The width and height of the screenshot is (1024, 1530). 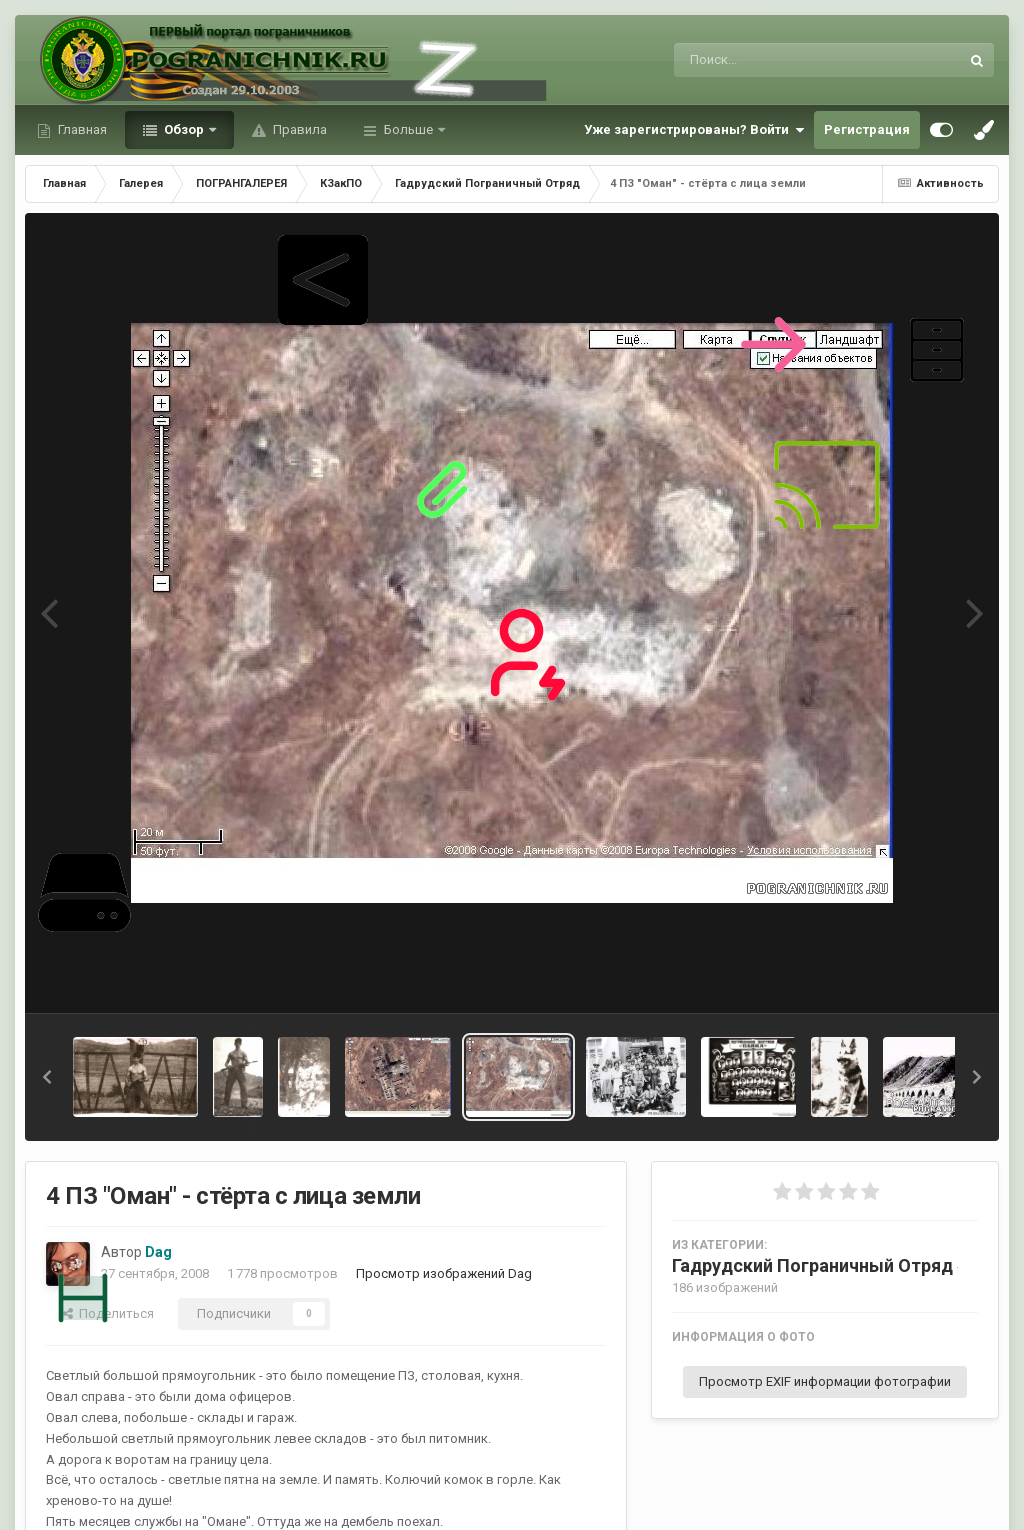 I want to click on access storage or file organization, so click(x=937, y=350).